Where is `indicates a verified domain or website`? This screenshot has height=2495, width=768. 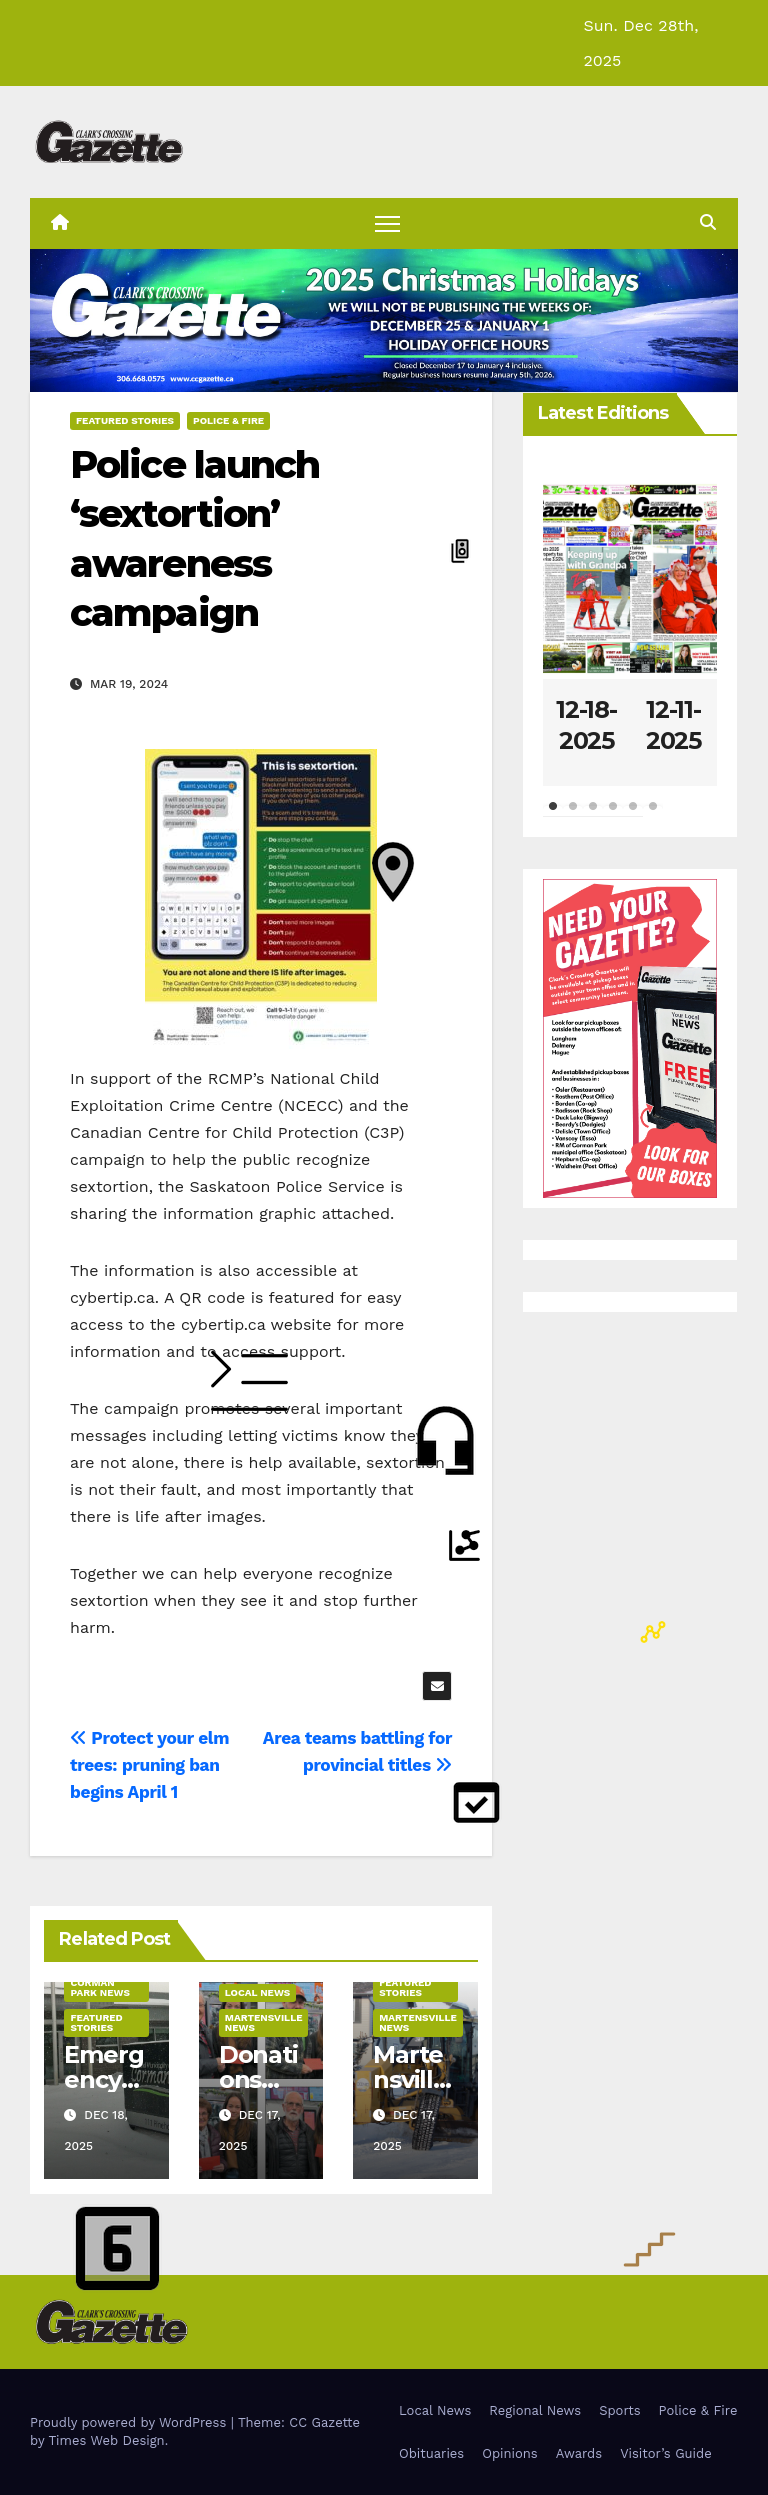 indicates a verified domain or website is located at coordinates (476, 1802).